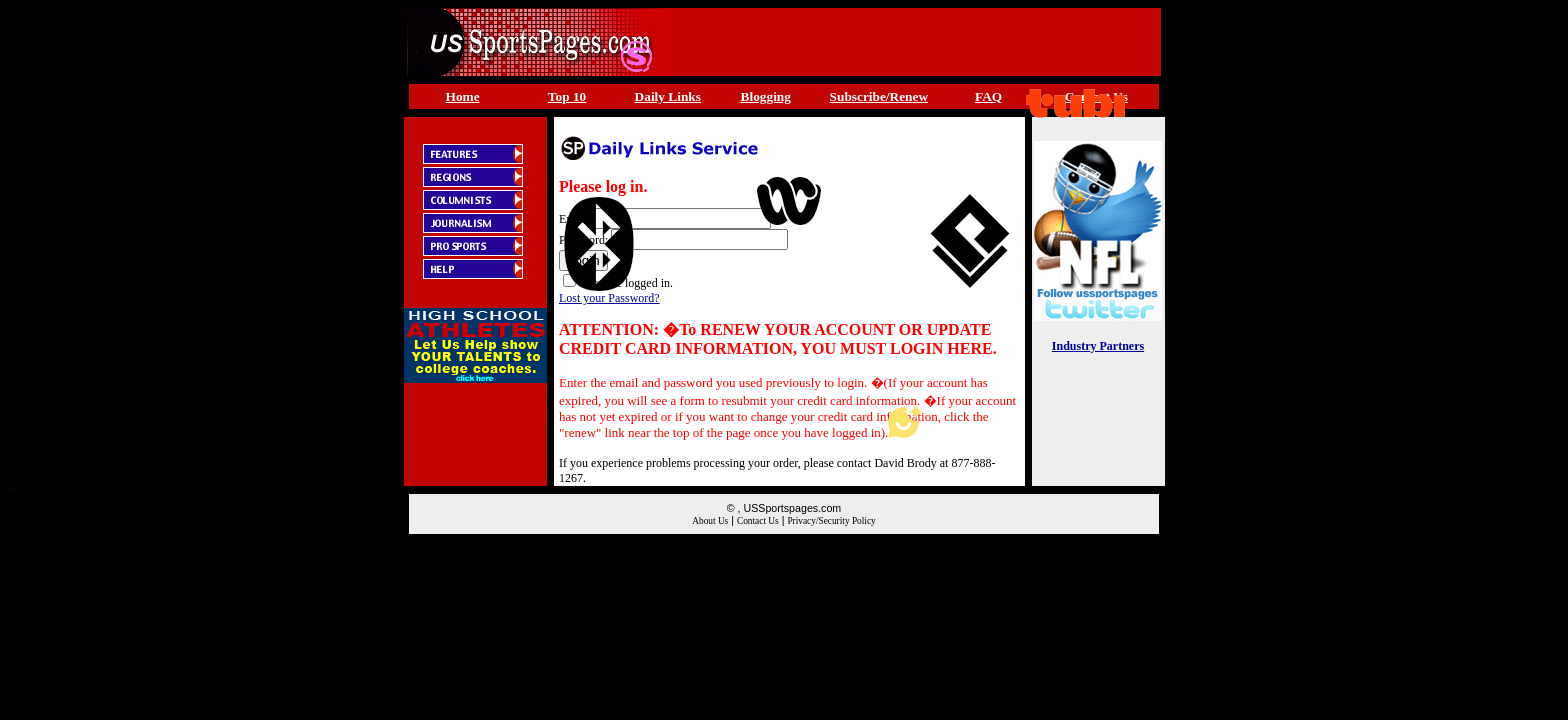  Describe the element at coordinates (599, 244) in the screenshot. I see `toggle bluetooth connectivity on or off` at that location.